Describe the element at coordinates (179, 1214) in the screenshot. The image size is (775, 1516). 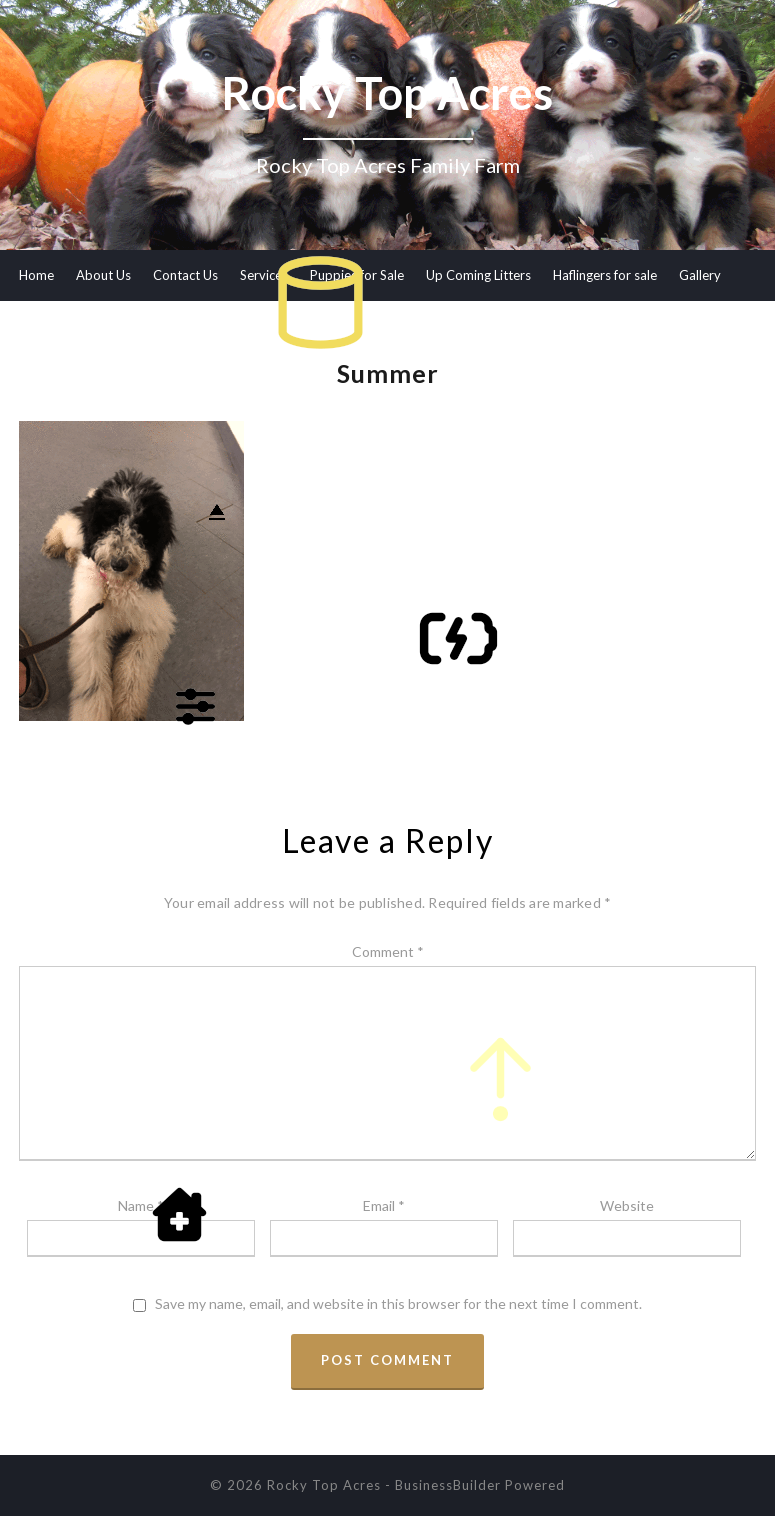
I see `access medical or healthcare services` at that location.